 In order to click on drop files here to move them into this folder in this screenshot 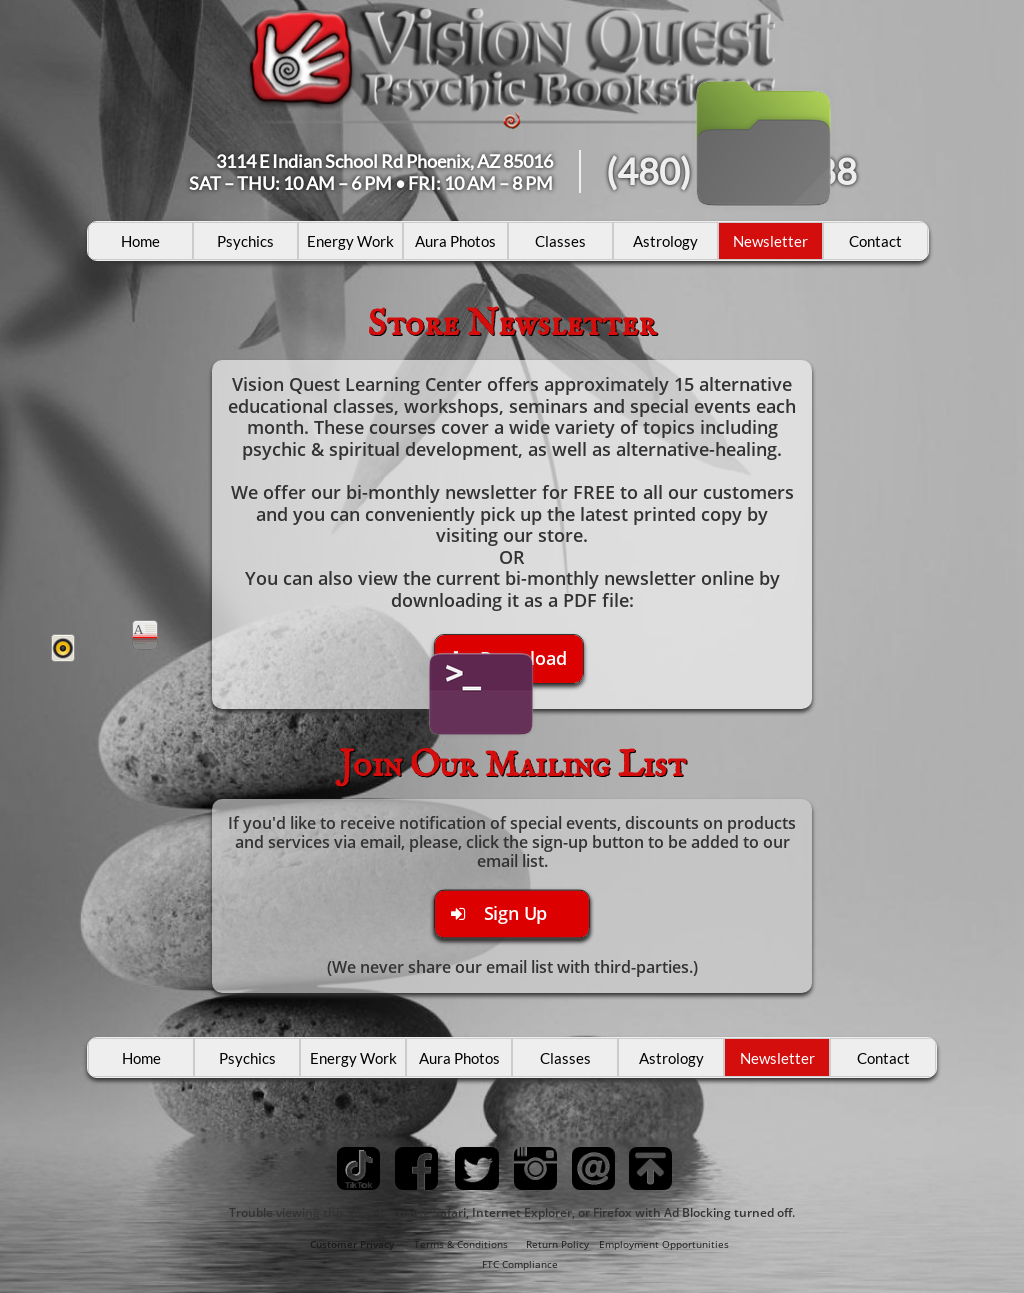, I will do `click(763, 143)`.